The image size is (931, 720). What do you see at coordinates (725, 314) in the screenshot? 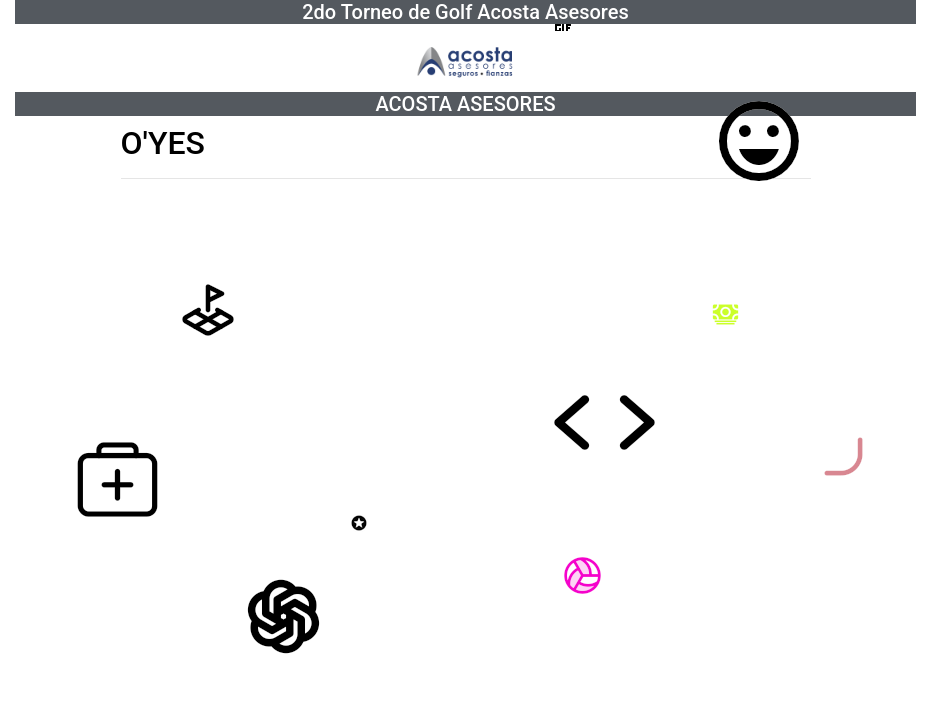
I see `view your cash balance` at bounding box center [725, 314].